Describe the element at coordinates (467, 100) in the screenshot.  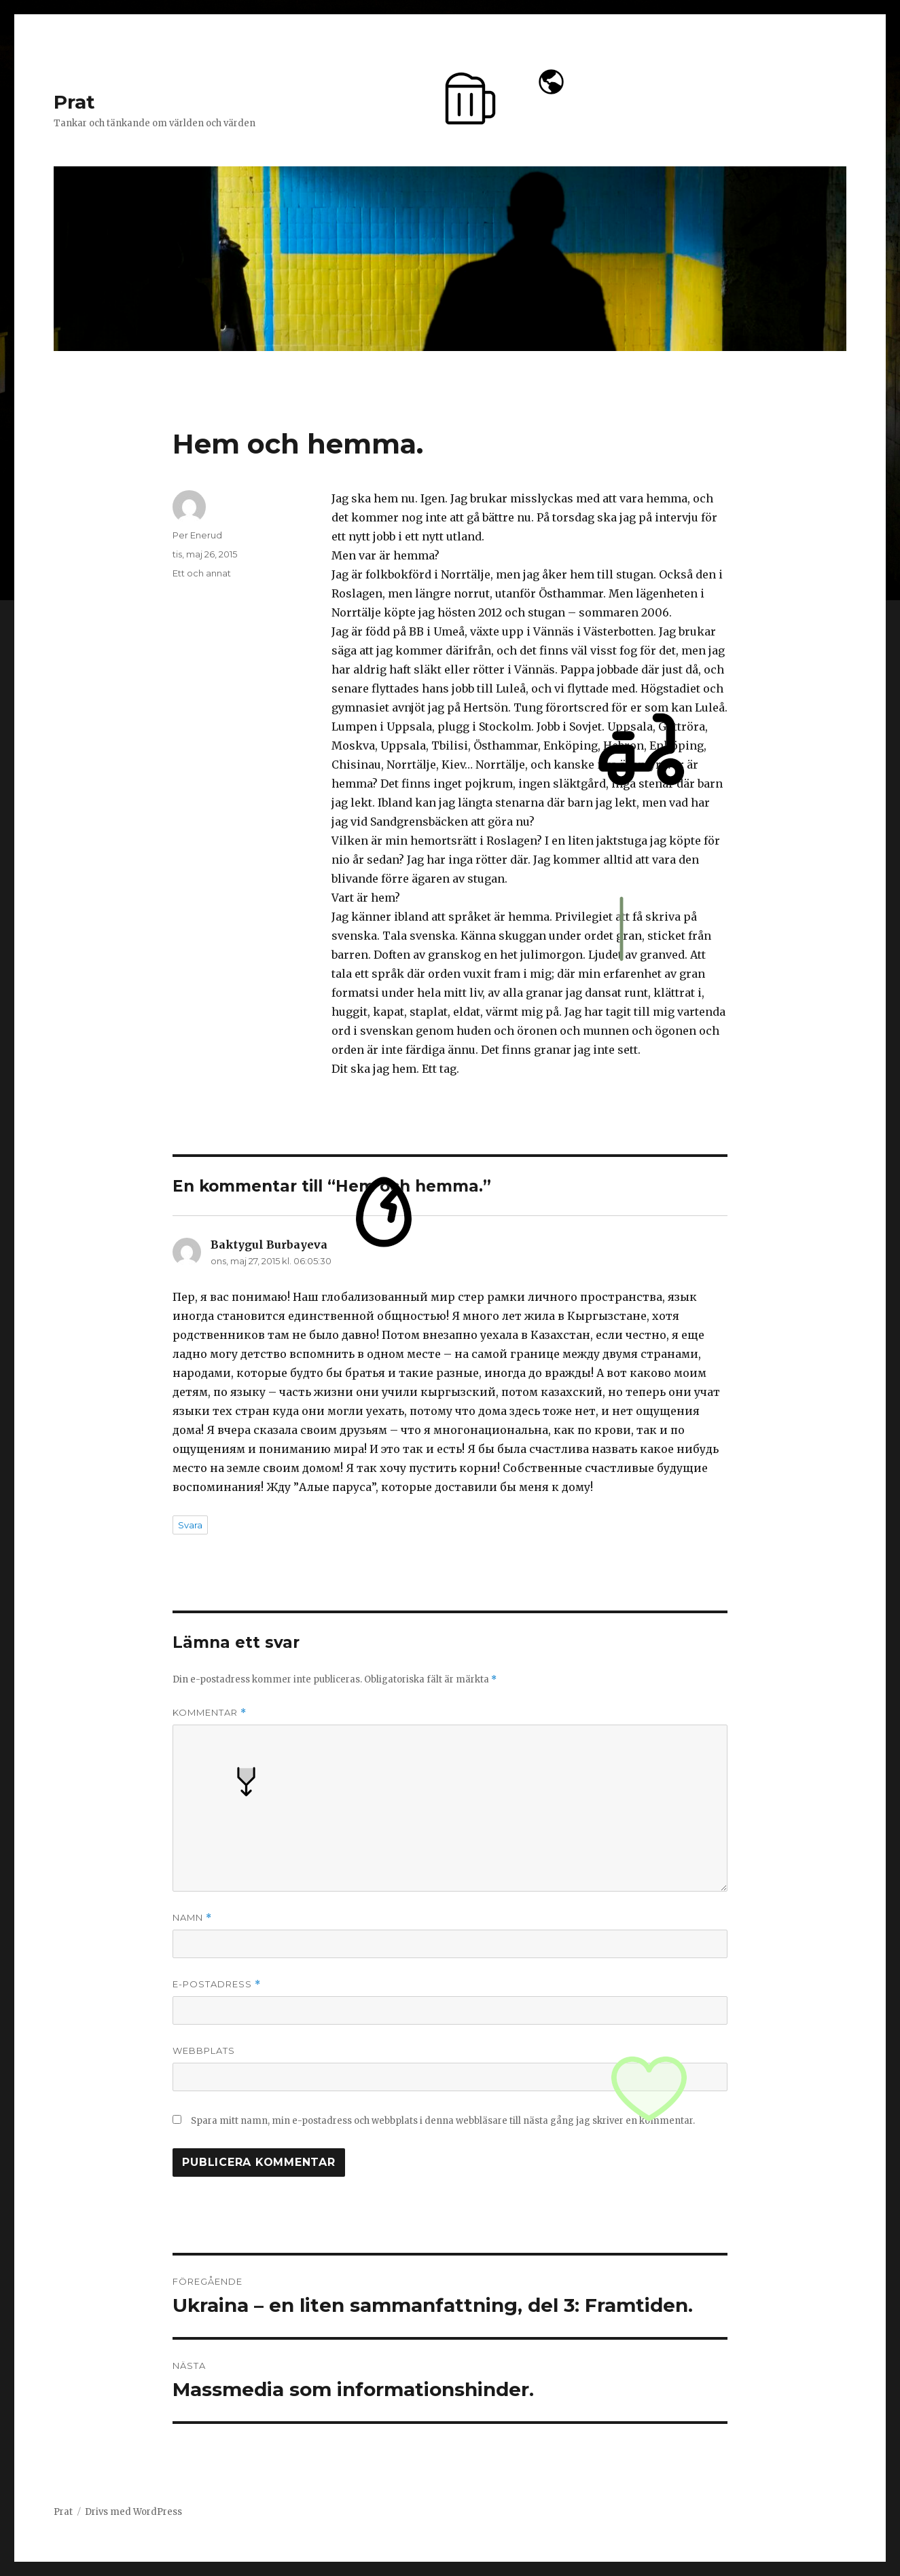
I see `view nearby bars or breweries` at that location.